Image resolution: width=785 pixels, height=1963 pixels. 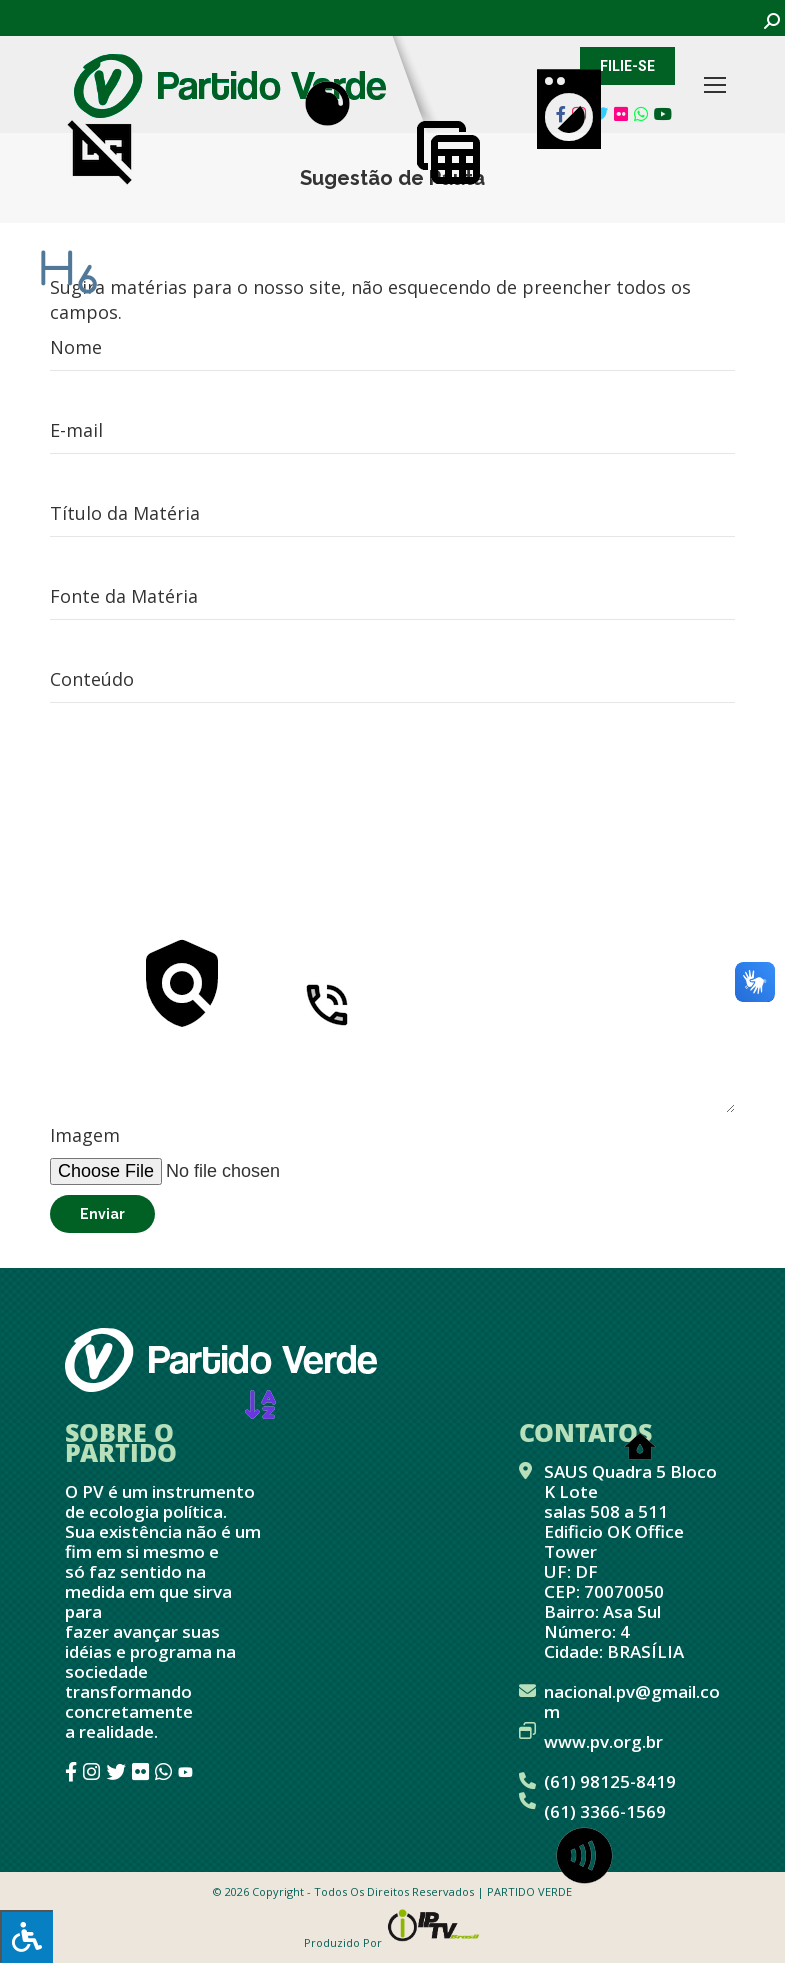 What do you see at coordinates (640, 1447) in the screenshot?
I see `report water damage to a property` at bounding box center [640, 1447].